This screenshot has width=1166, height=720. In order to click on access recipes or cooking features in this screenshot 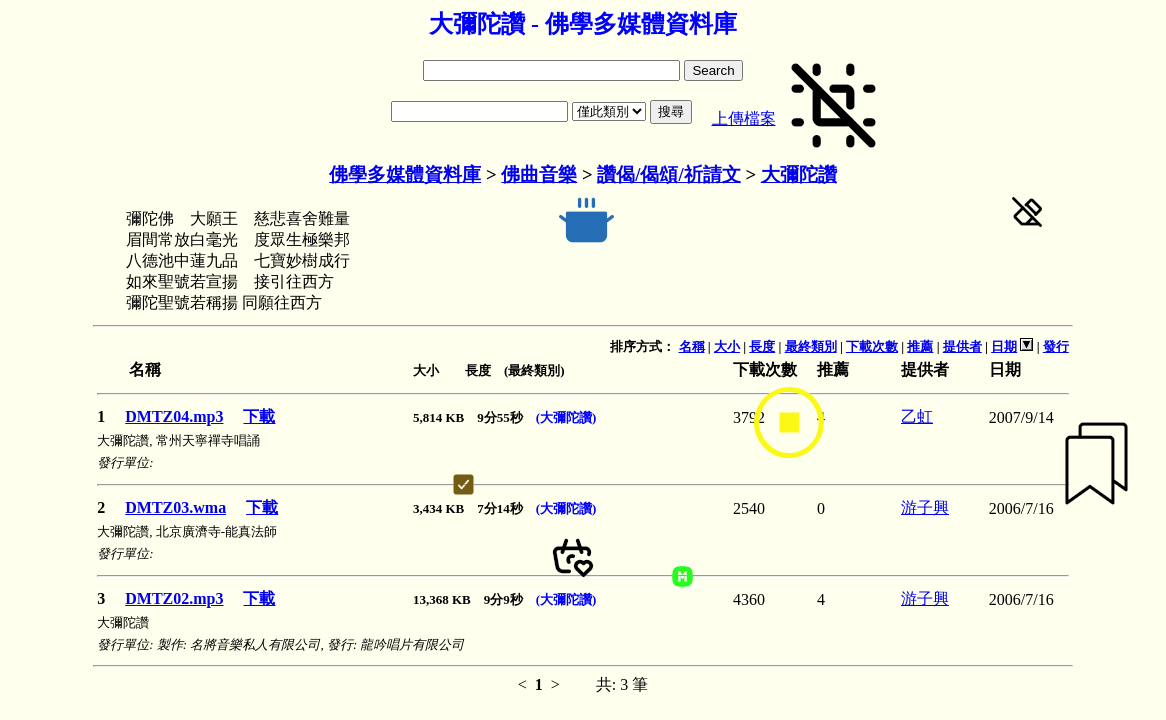, I will do `click(586, 223)`.